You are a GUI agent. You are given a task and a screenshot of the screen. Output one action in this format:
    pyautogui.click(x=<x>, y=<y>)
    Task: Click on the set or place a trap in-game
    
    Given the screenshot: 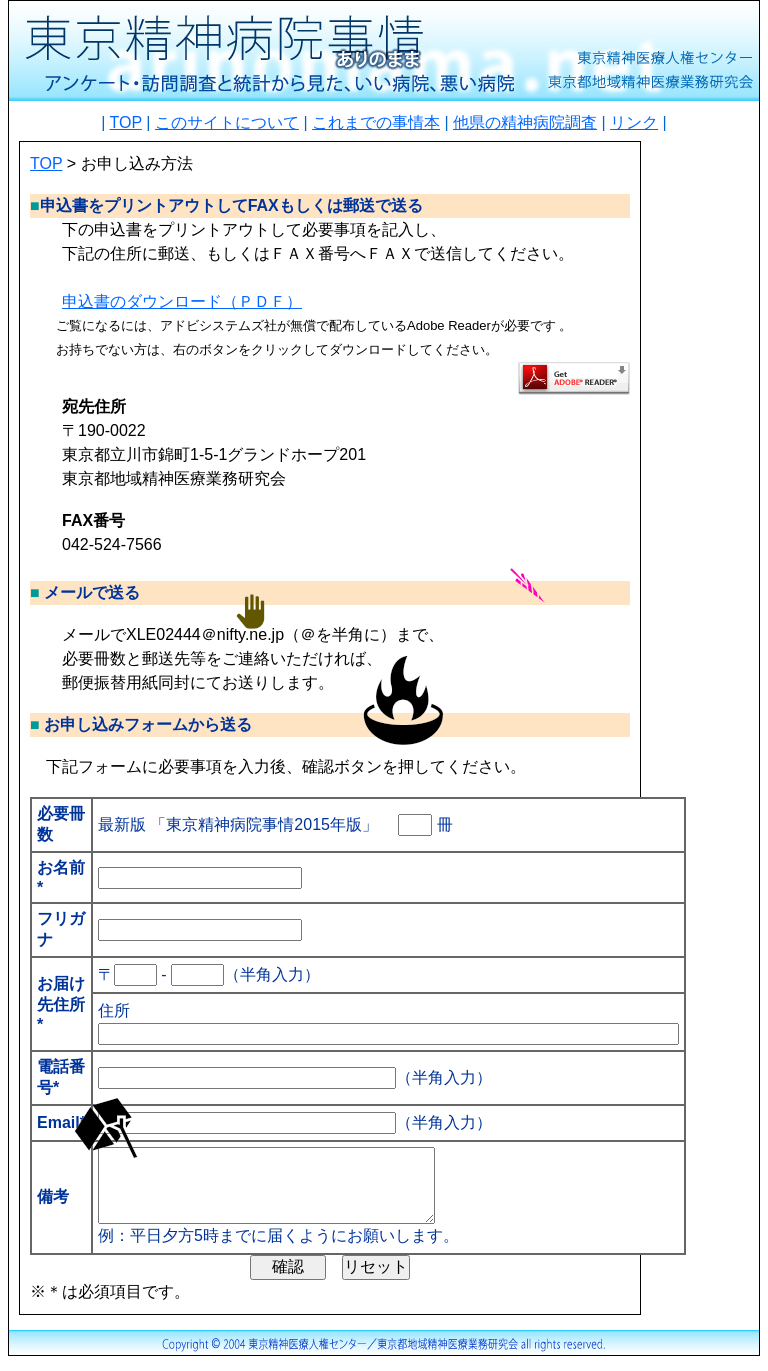 What is the action you would take?
    pyautogui.click(x=106, y=1128)
    